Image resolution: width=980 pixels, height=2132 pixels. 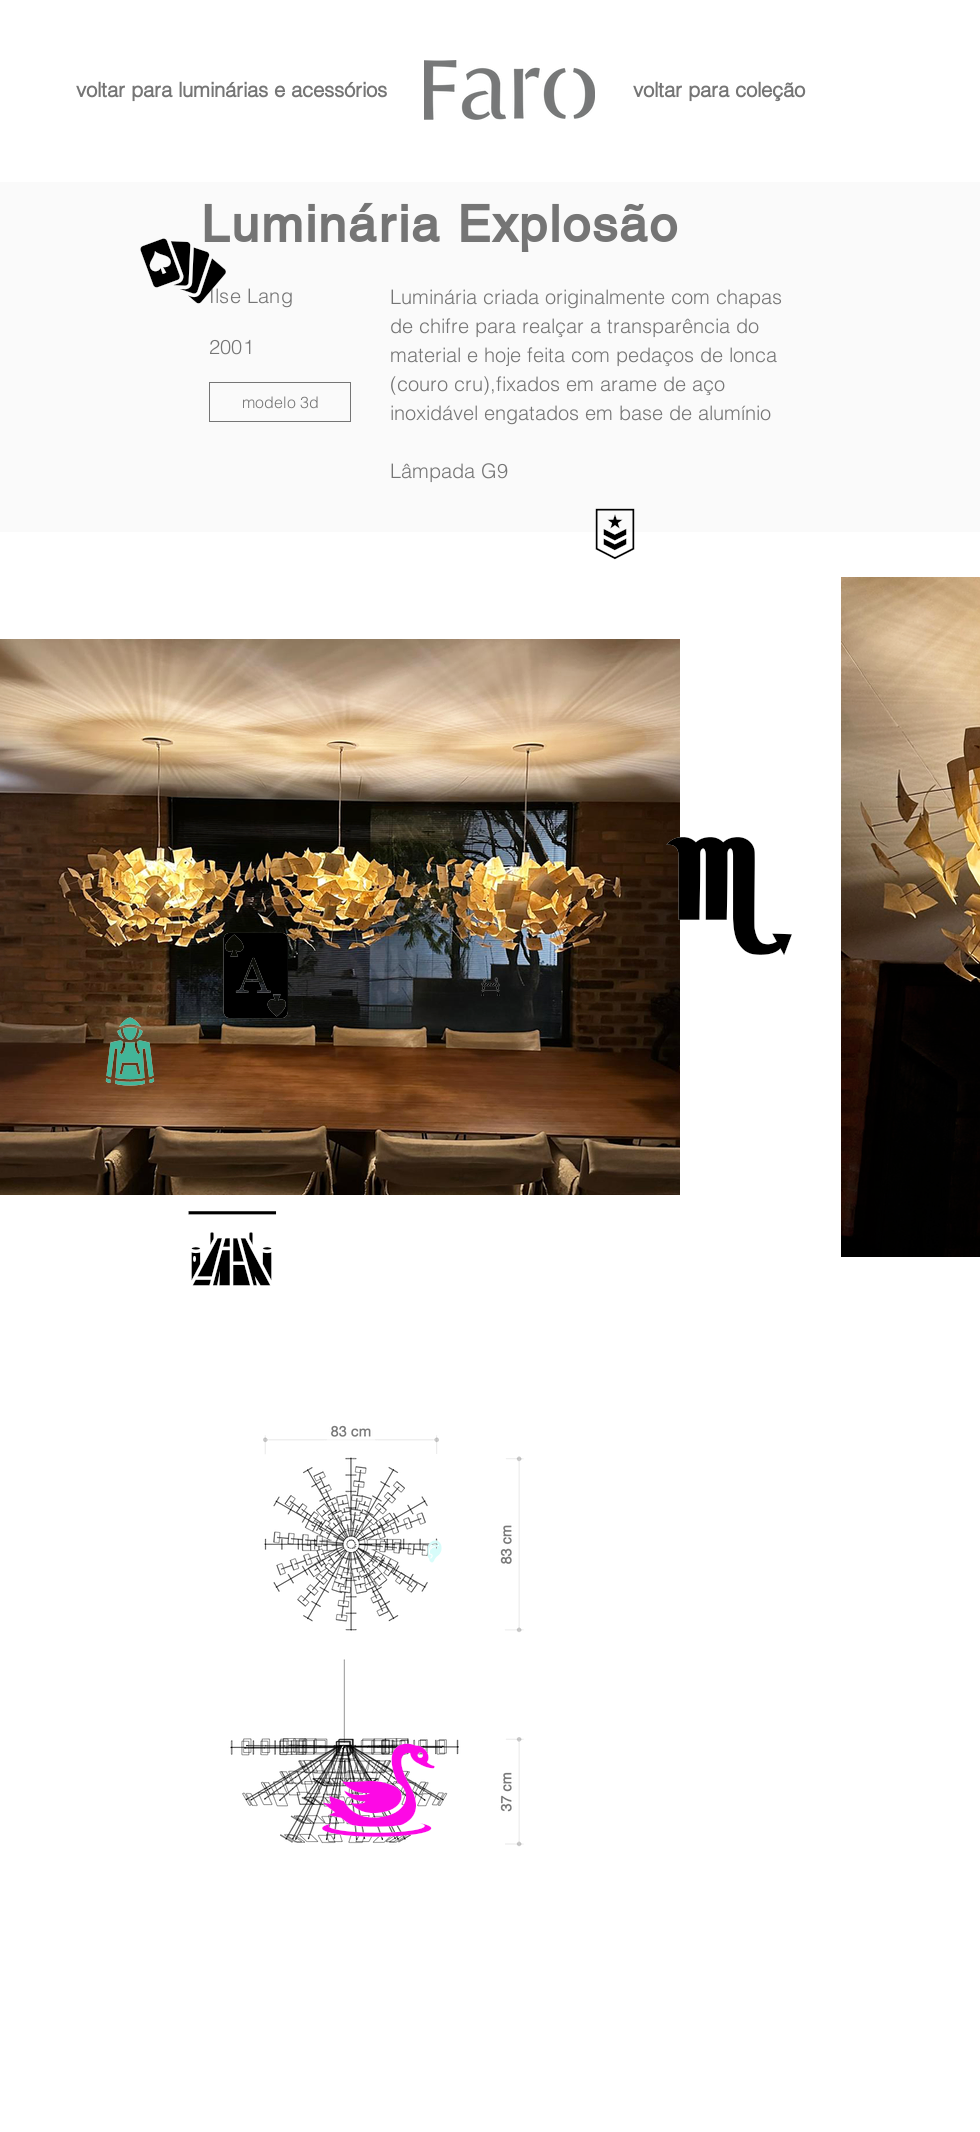 What do you see at coordinates (255, 975) in the screenshot?
I see `access card games or solitaire` at bounding box center [255, 975].